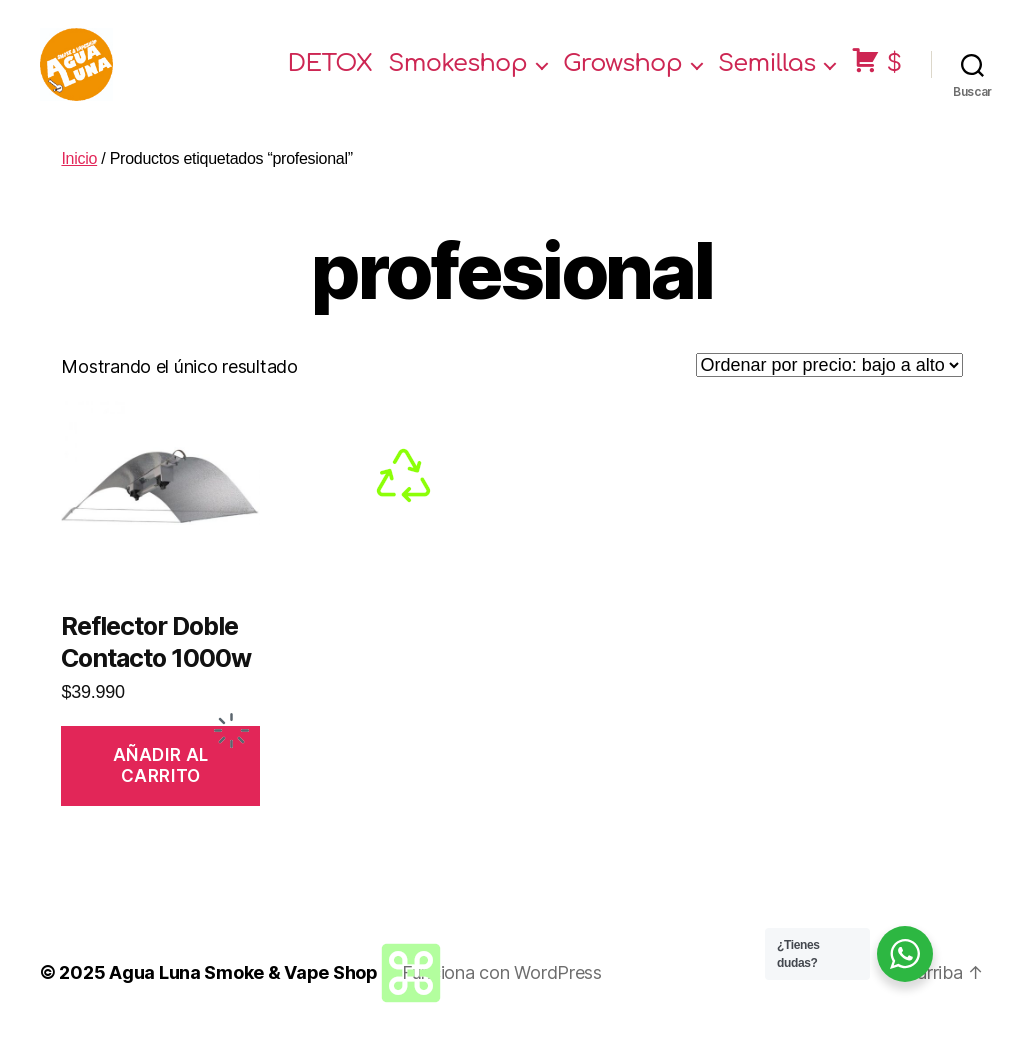  What do you see at coordinates (411, 973) in the screenshot?
I see `command key modifier for keyboard shortcuts` at bounding box center [411, 973].